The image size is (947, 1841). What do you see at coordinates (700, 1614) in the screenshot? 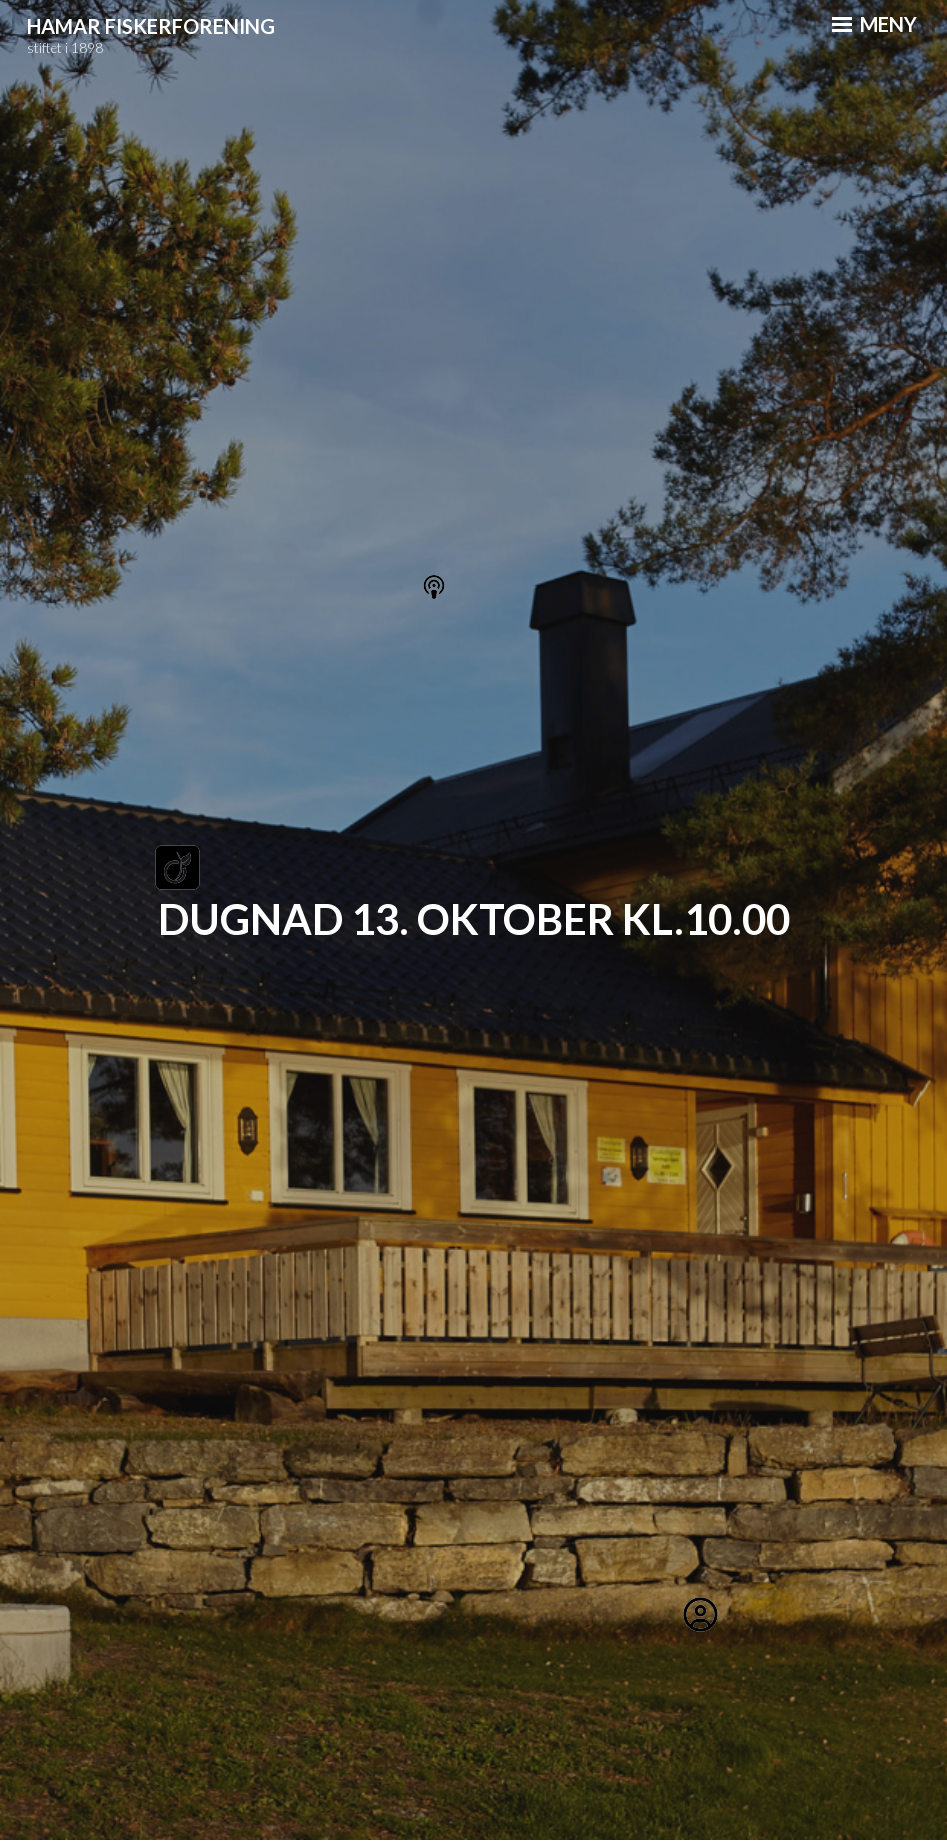
I see `view your profile` at bounding box center [700, 1614].